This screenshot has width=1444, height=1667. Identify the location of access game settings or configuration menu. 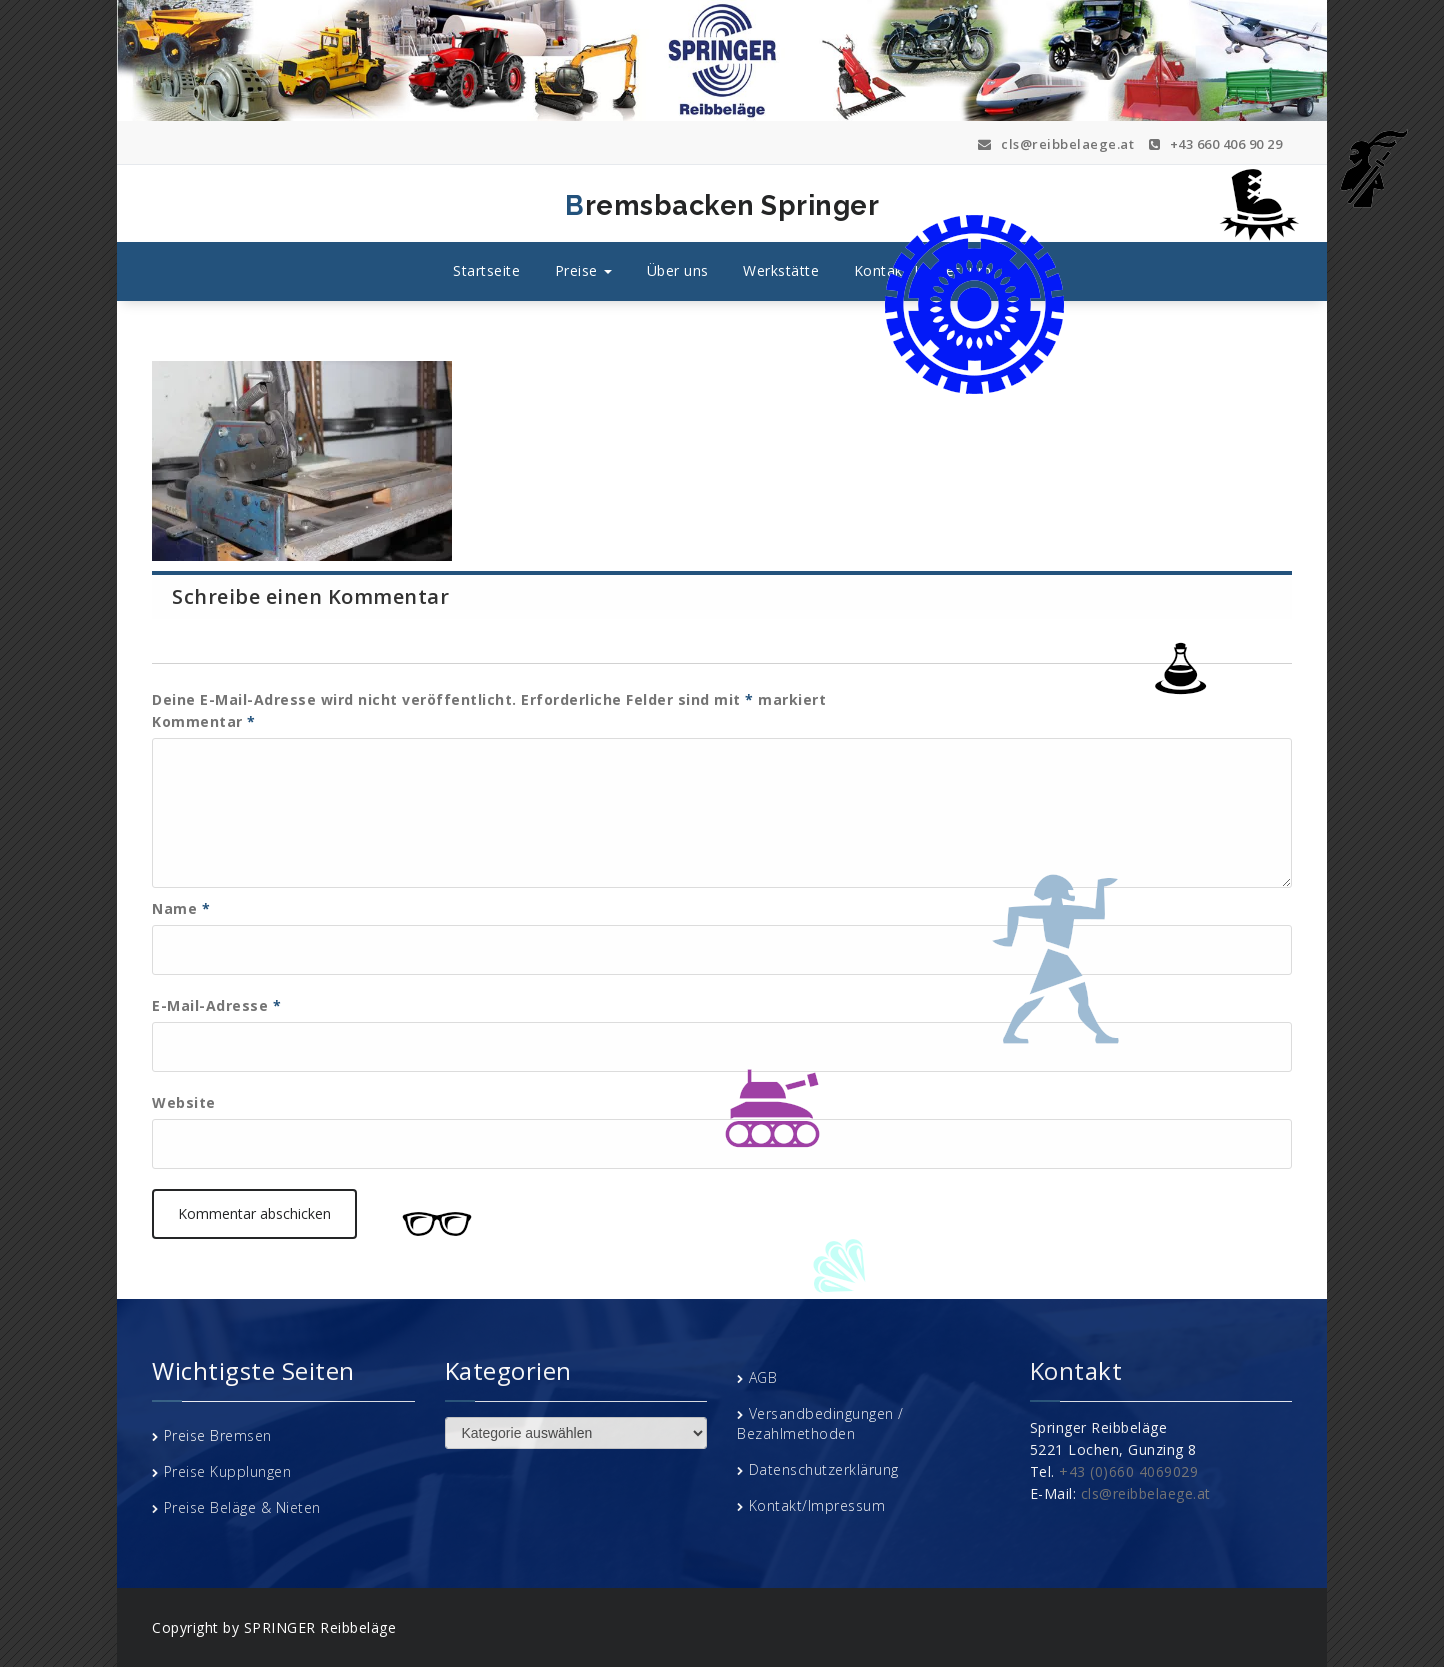
(974, 304).